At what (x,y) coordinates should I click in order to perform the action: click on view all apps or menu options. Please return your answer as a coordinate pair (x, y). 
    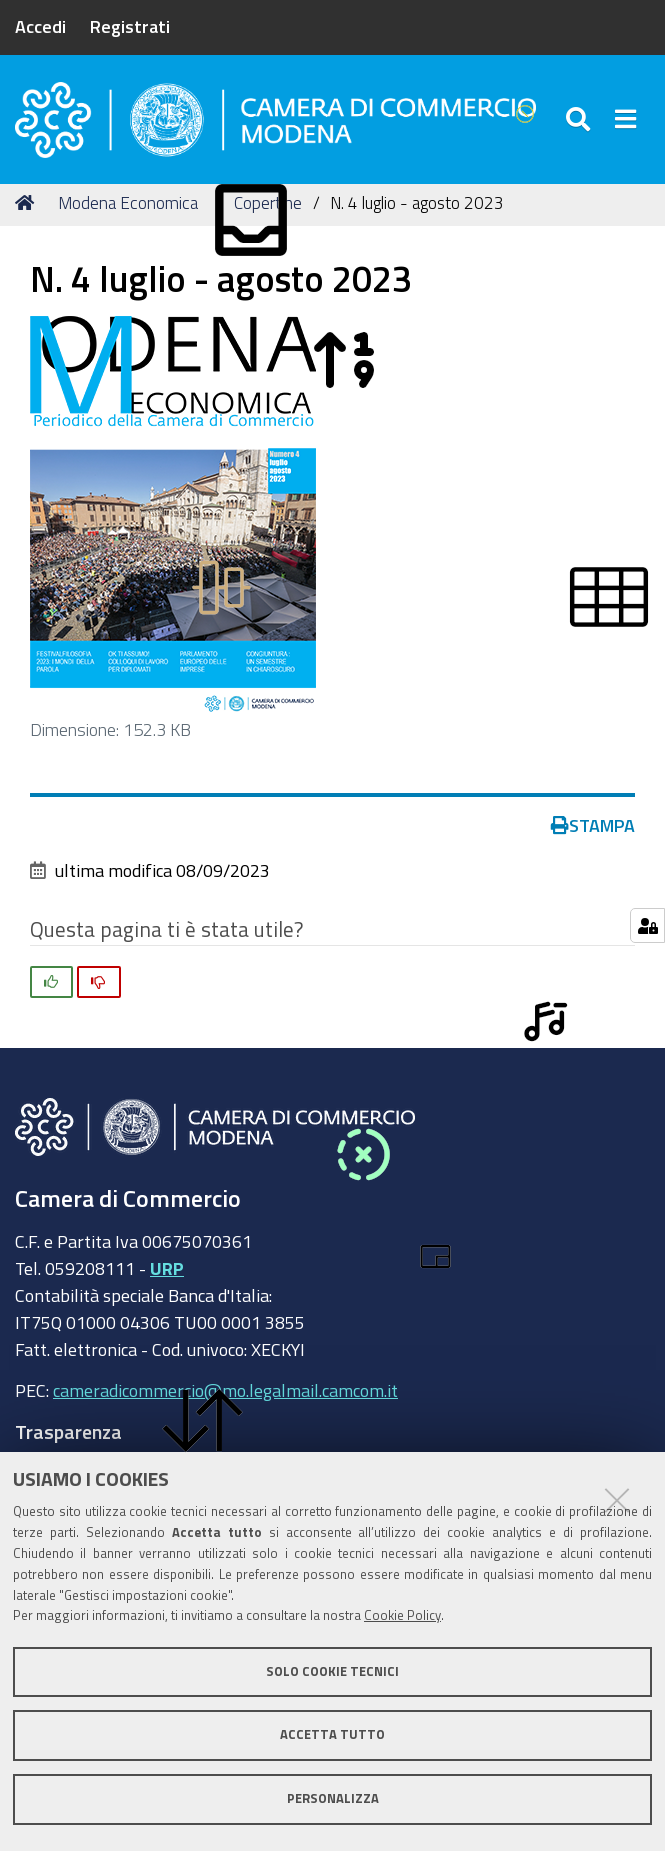
    Looking at the image, I should click on (609, 597).